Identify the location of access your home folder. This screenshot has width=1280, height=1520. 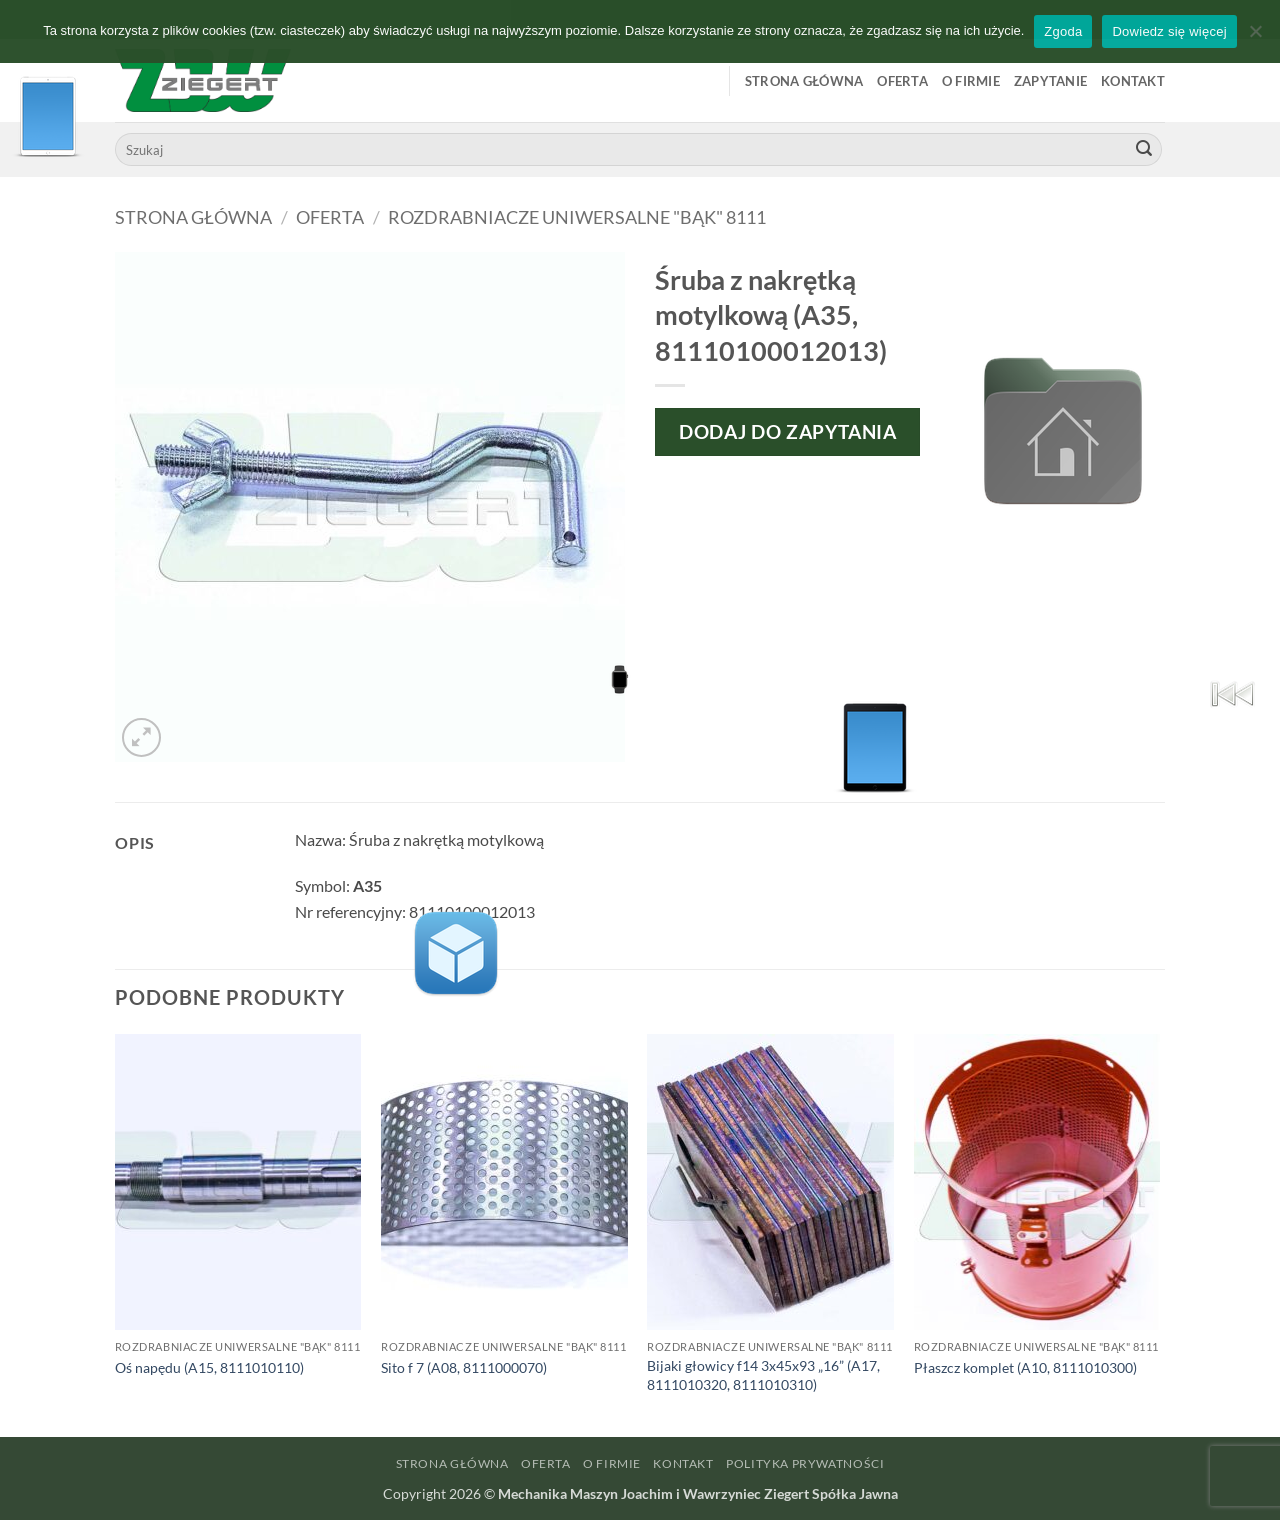
(1063, 431).